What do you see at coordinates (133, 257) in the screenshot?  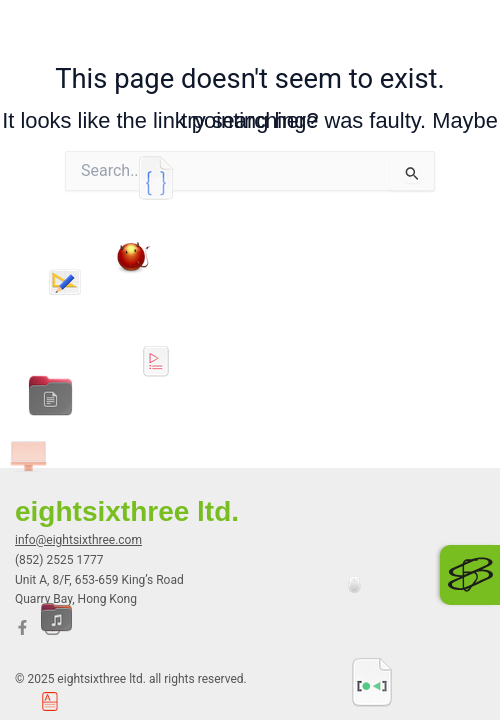 I see `indicates a mischievous or playful mood in chat` at bounding box center [133, 257].